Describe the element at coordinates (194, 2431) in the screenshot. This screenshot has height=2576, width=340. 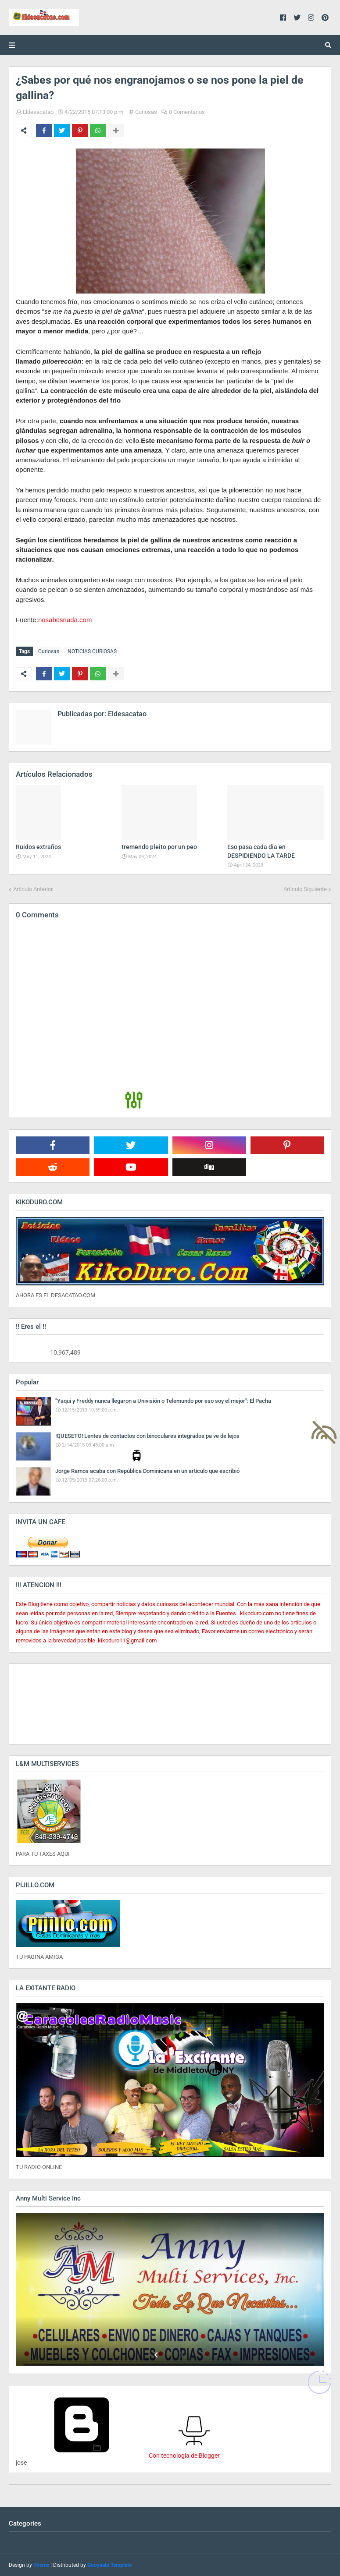
I see `access workspace or office settings` at that location.